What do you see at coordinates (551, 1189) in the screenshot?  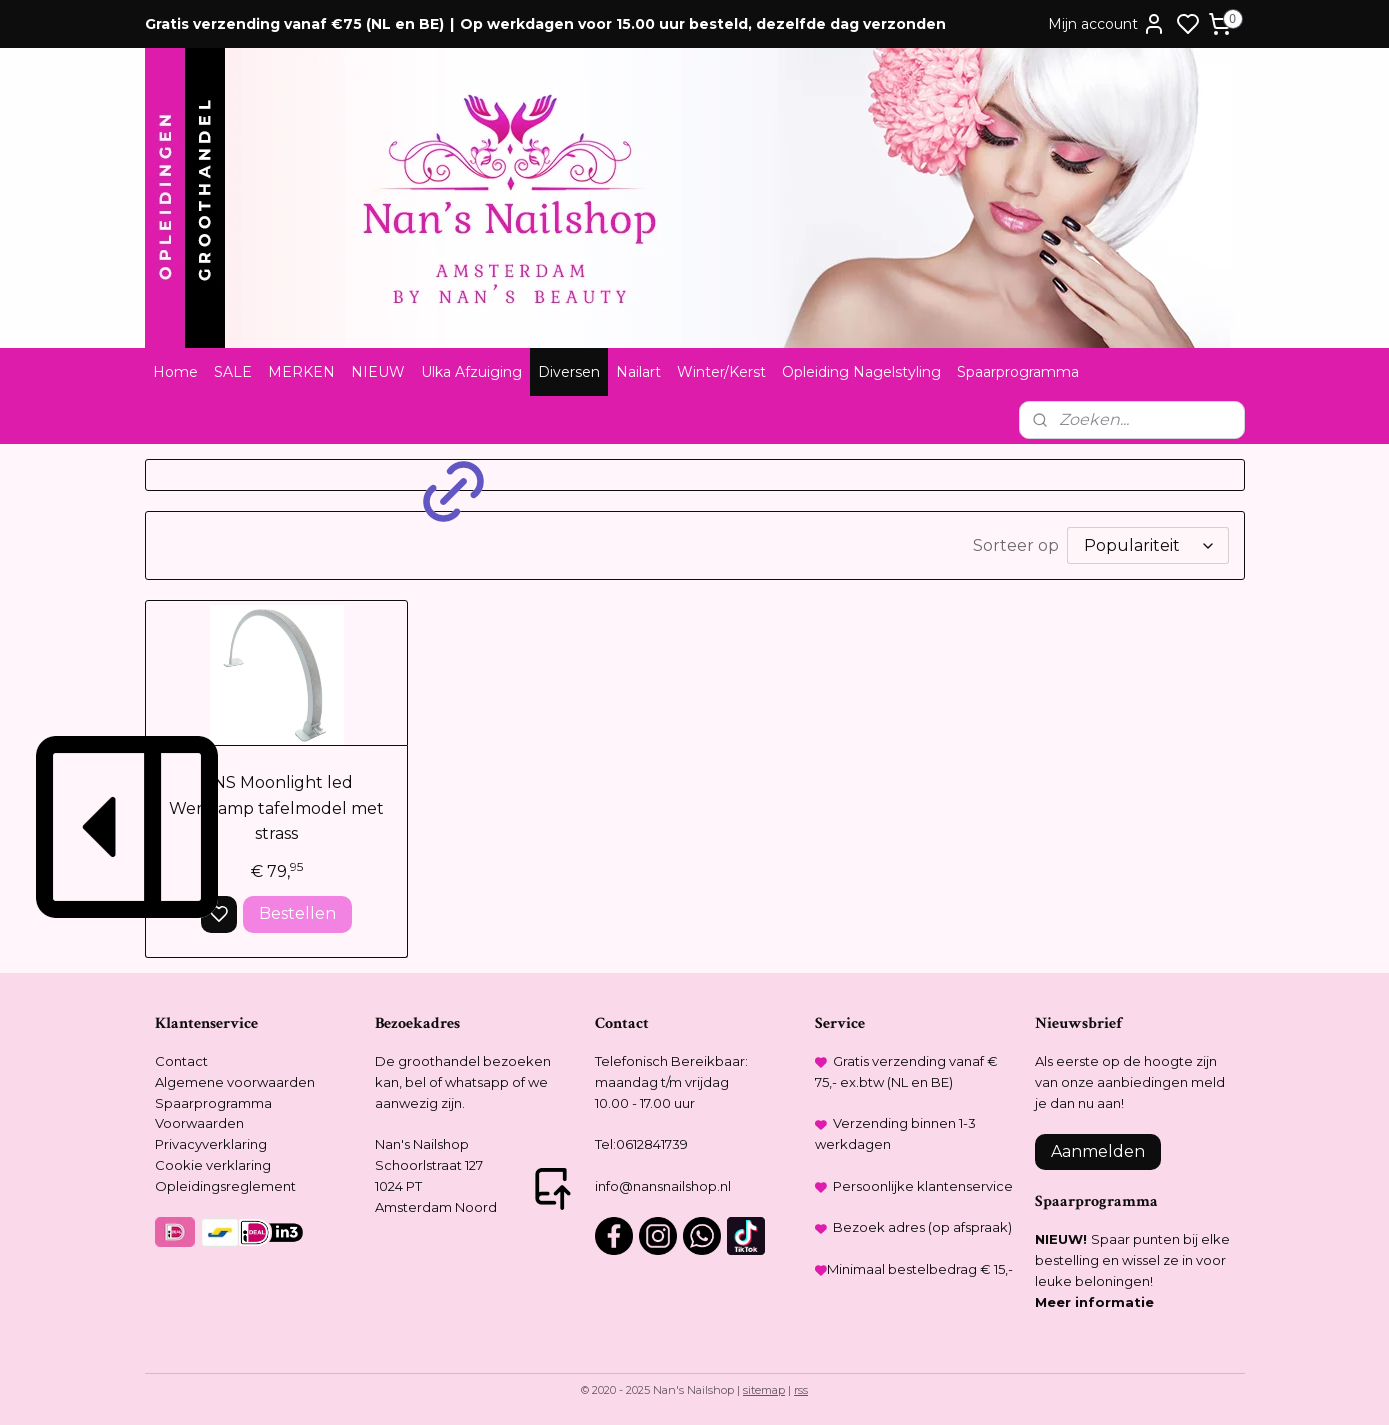 I see `push code to a repository` at bounding box center [551, 1189].